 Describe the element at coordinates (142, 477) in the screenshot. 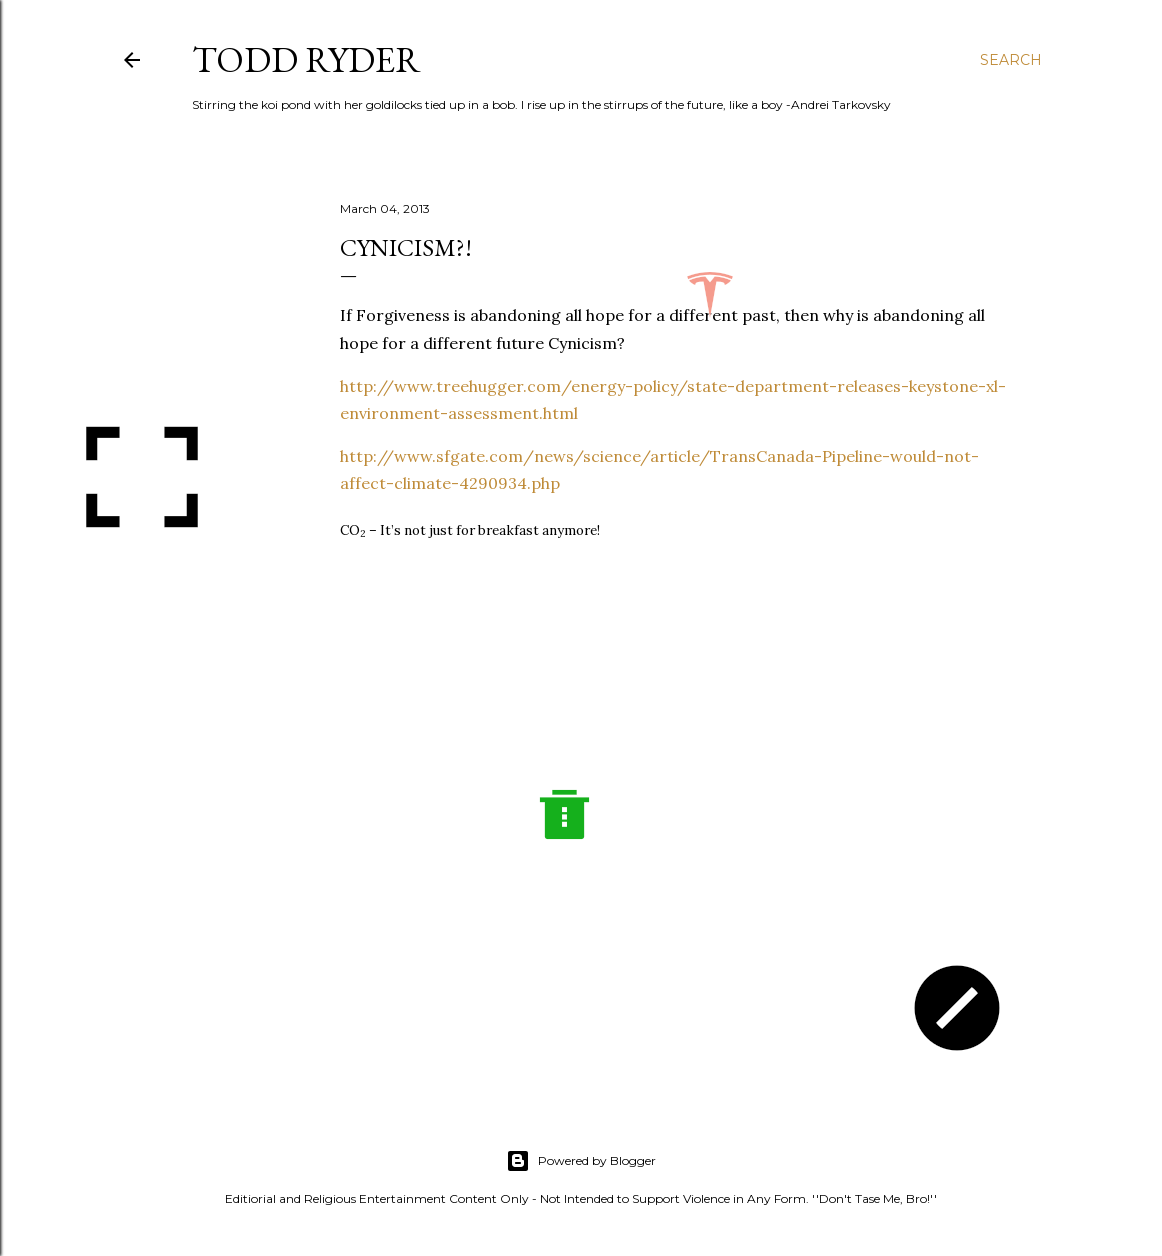

I see `enter fullscreen mode` at that location.